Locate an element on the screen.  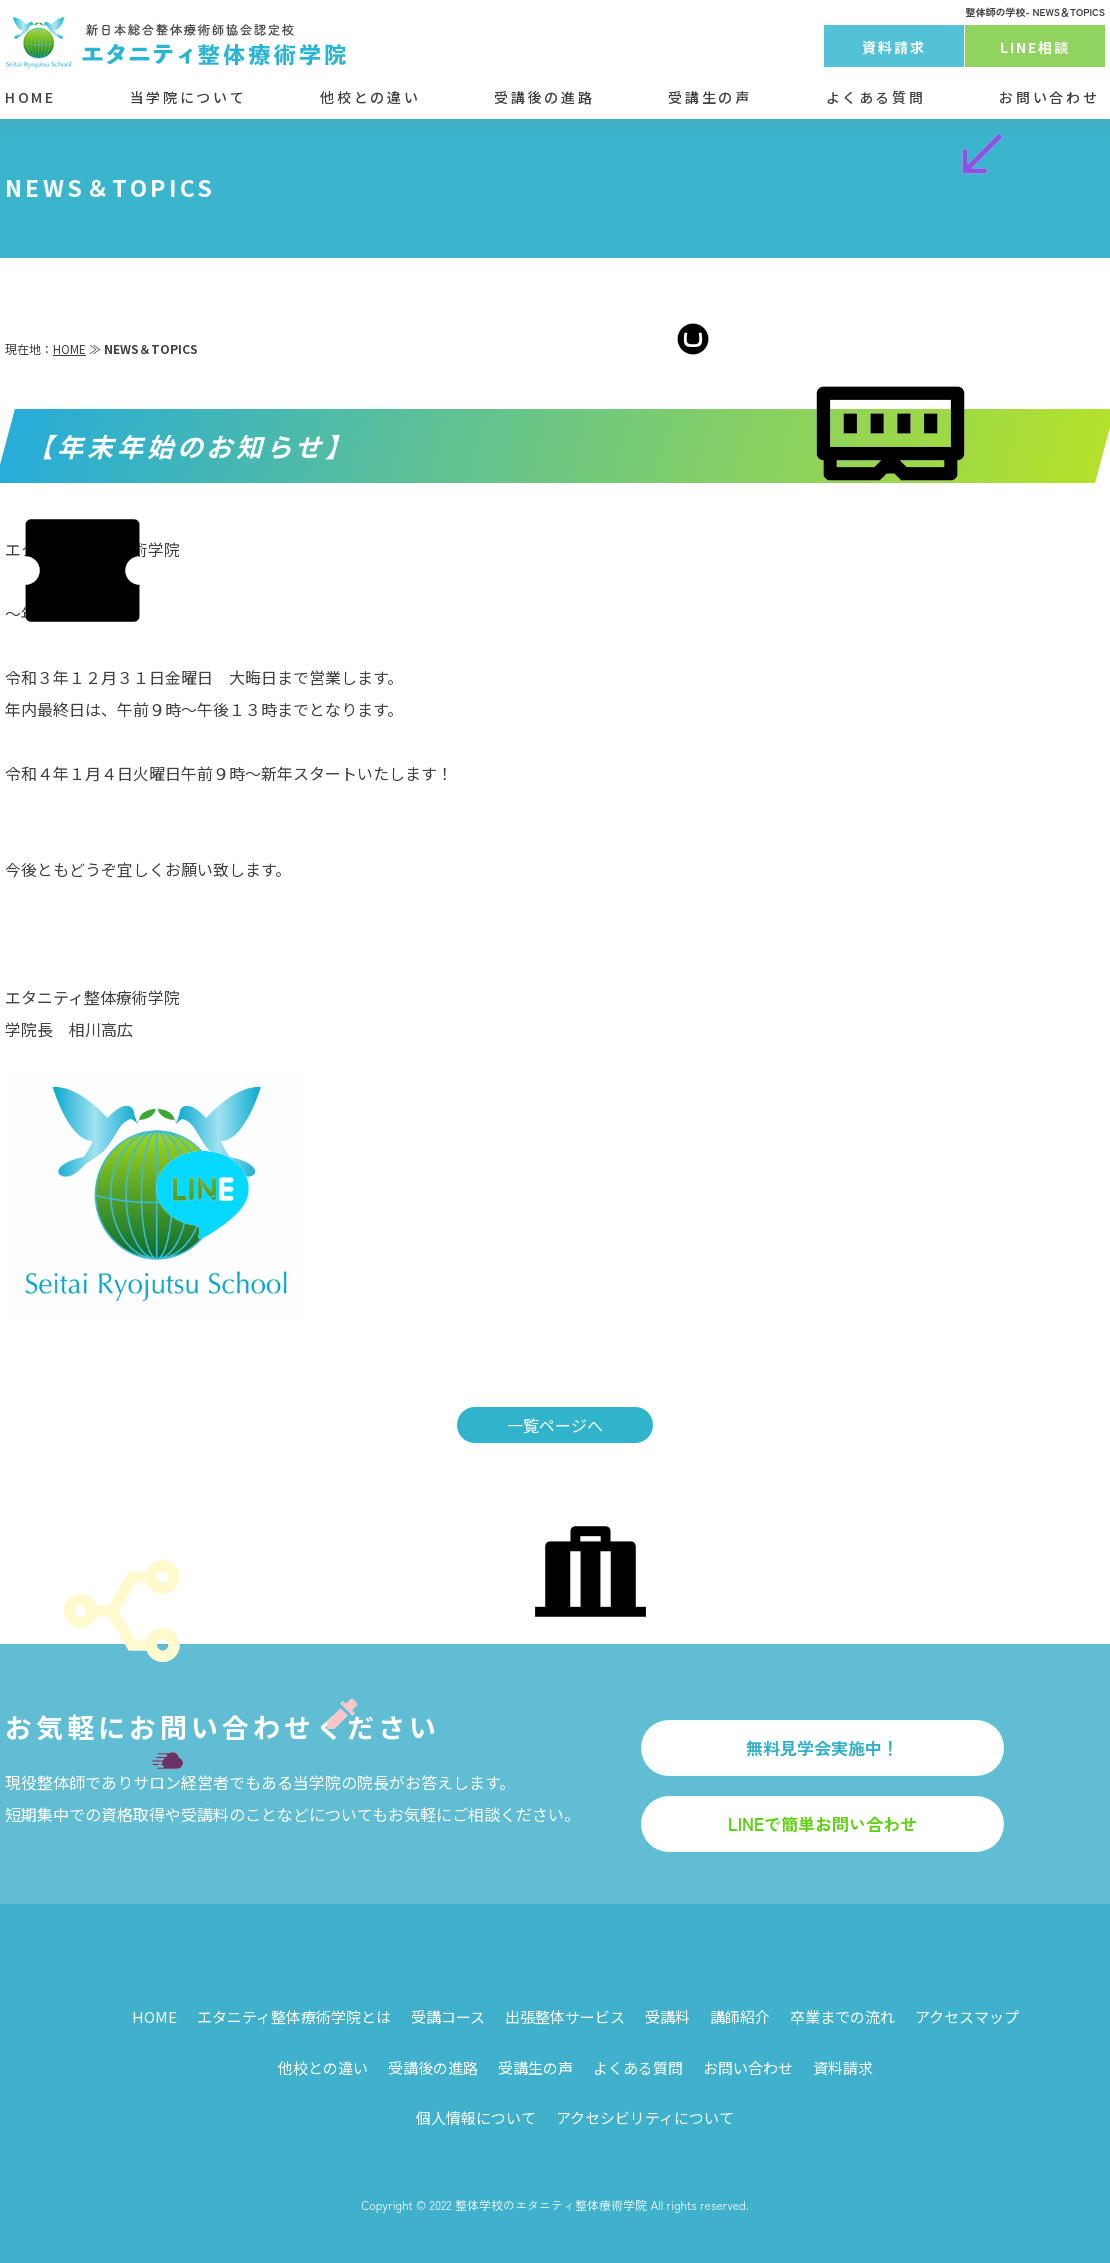
open the LINE messaging app is located at coordinates (202, 1194).